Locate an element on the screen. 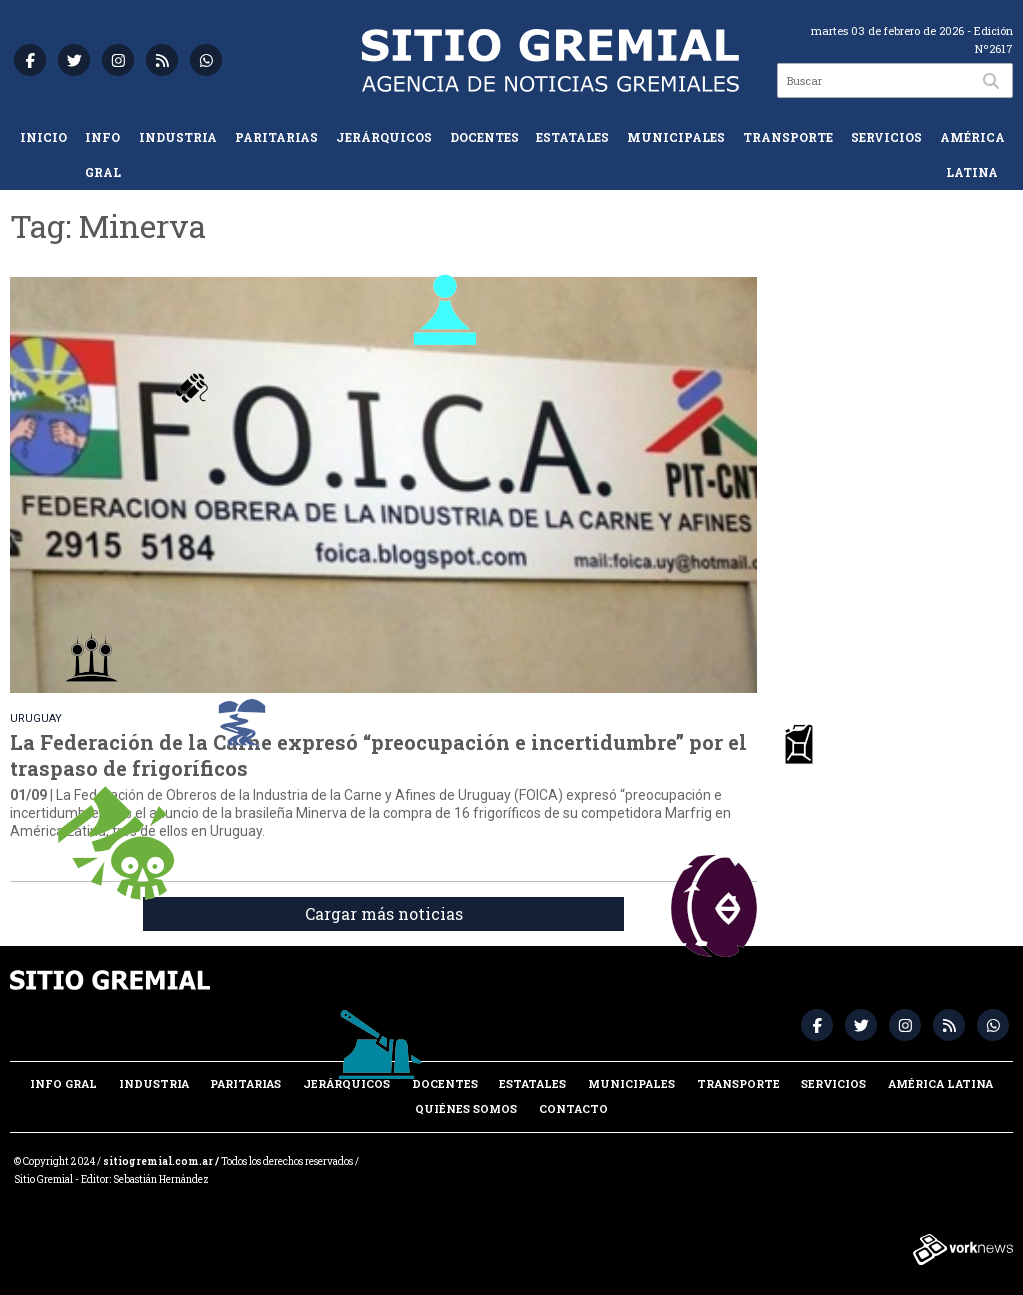 This screenshot has height=1295, width=1023. indicates a broadcast or transmission tower structure is located at coordinates (91, 655).